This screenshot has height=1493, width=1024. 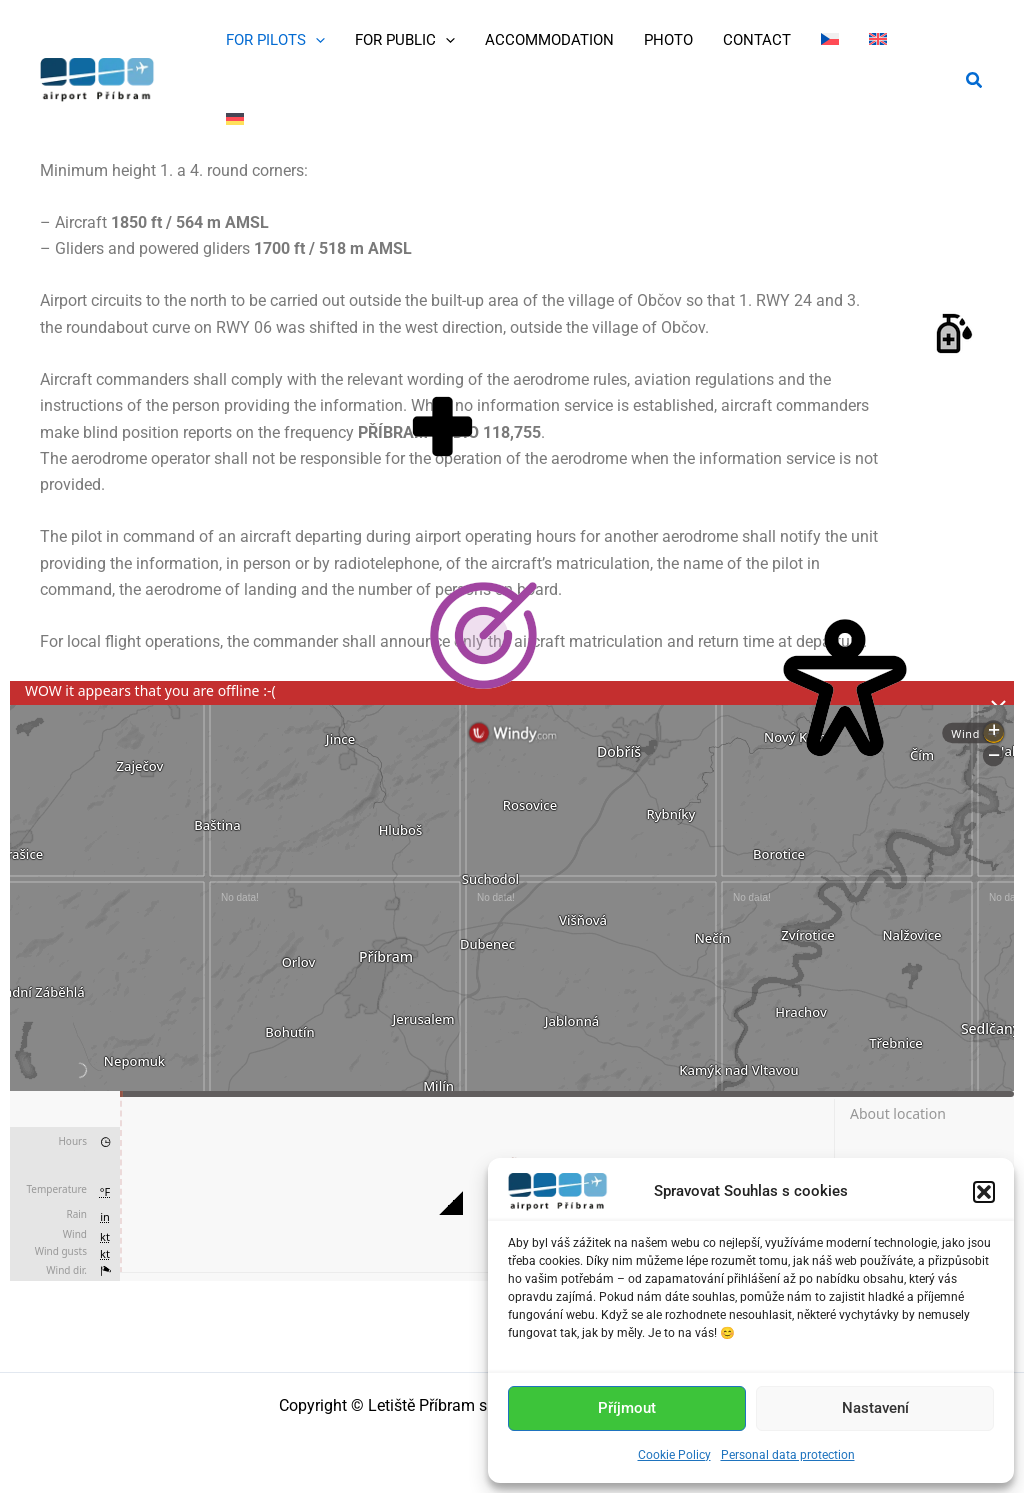 I want to click on access hand sanitizer station information, so click(x=952, y=333).